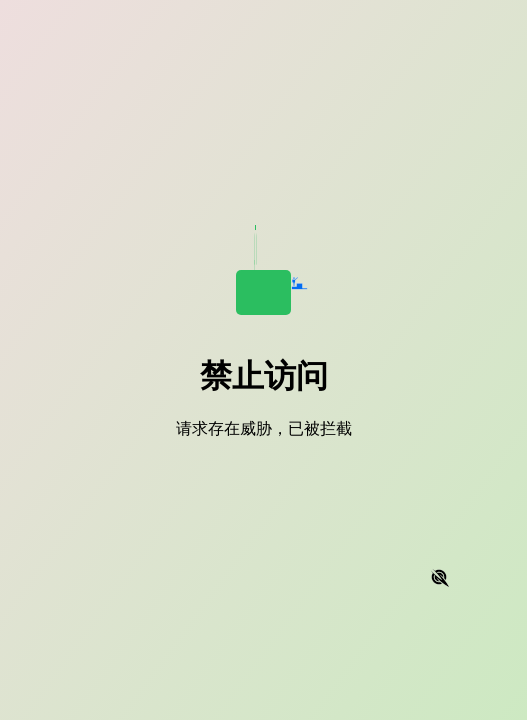  What do you see at coordinates (440, 578) in the screenshot?
I see `indicates a successful hit or target achieved` at bounding box center [440, 578].